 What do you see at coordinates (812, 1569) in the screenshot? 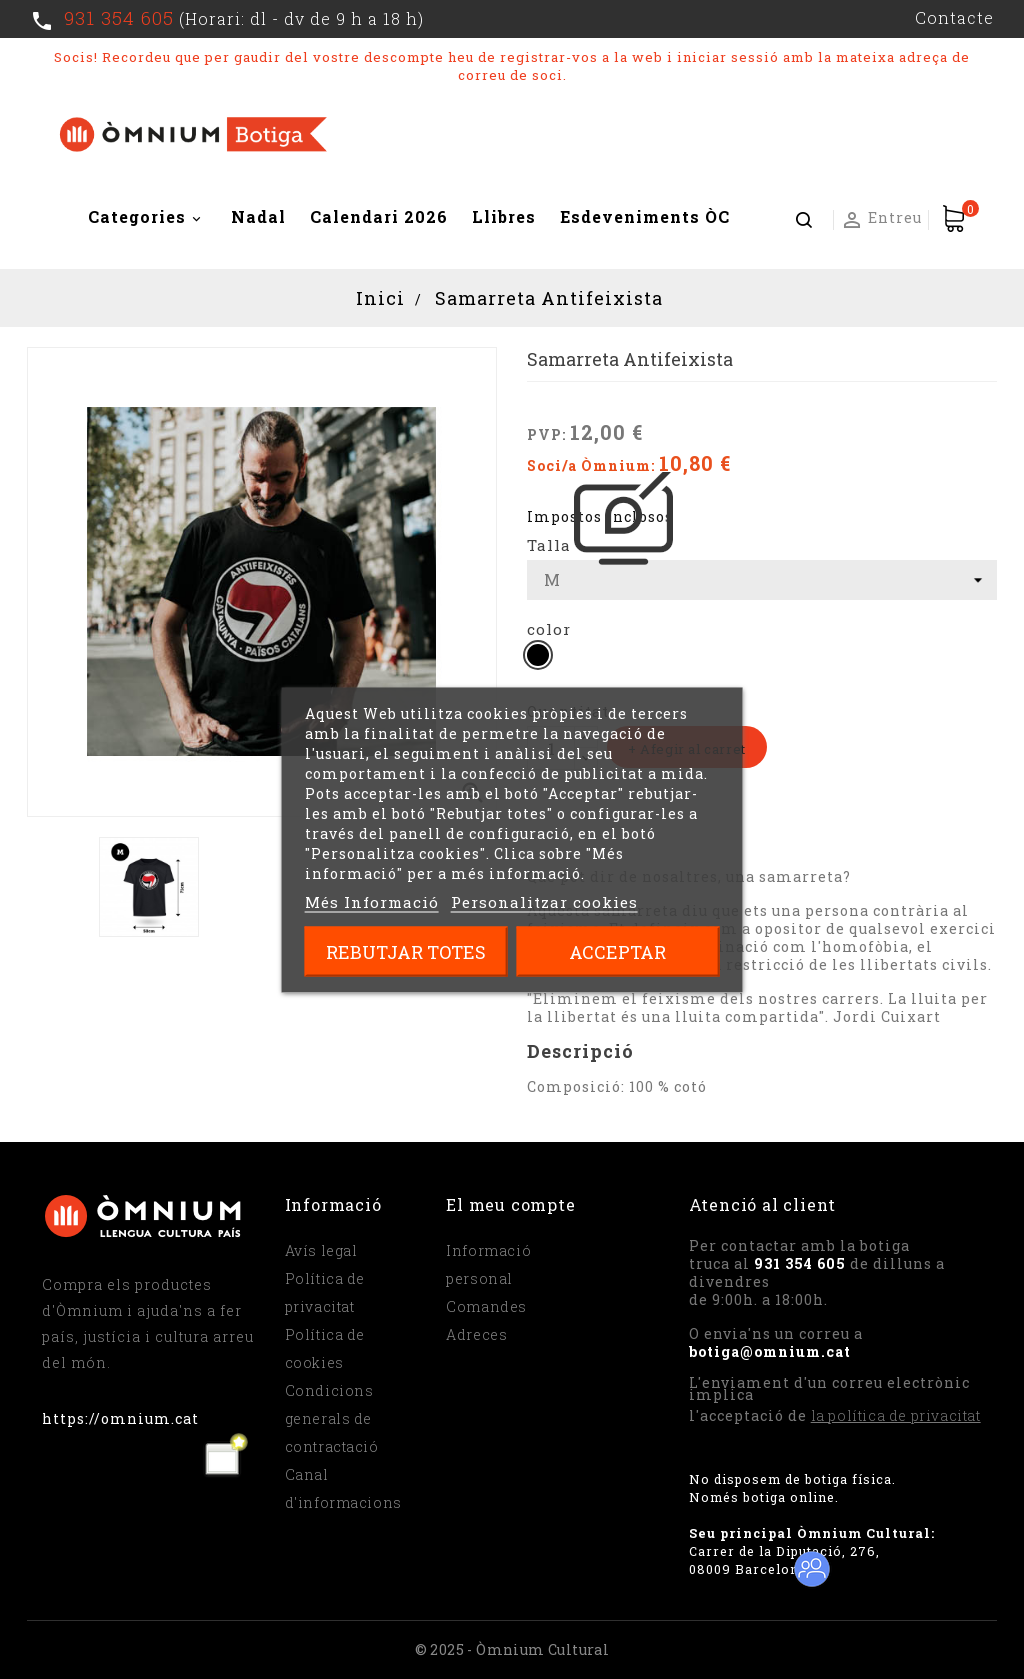
I see `access user account and personal settings` at bounding box center [812, 1569].